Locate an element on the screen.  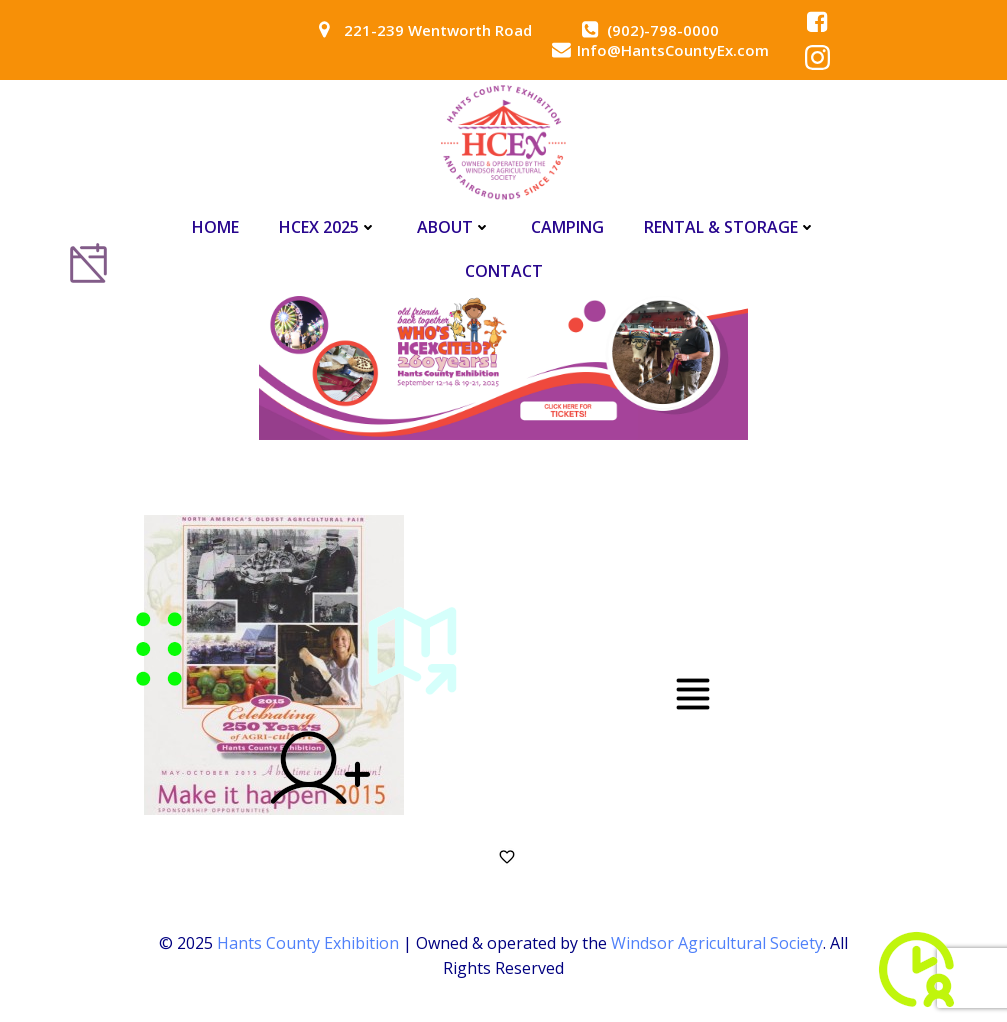
drag to reorder items is located at coordinates (159, 649).